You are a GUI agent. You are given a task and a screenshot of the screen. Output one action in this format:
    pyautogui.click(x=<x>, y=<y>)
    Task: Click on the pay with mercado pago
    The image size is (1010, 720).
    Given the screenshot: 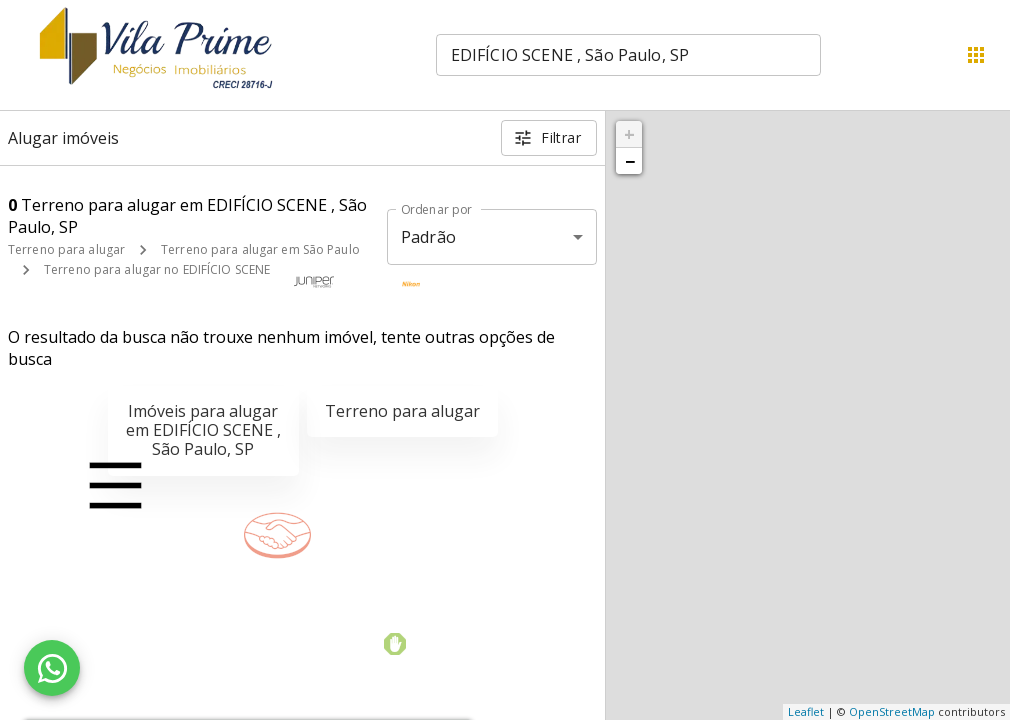 What is the action you would take?
    pyautogui.click(x=277, y=535)
    